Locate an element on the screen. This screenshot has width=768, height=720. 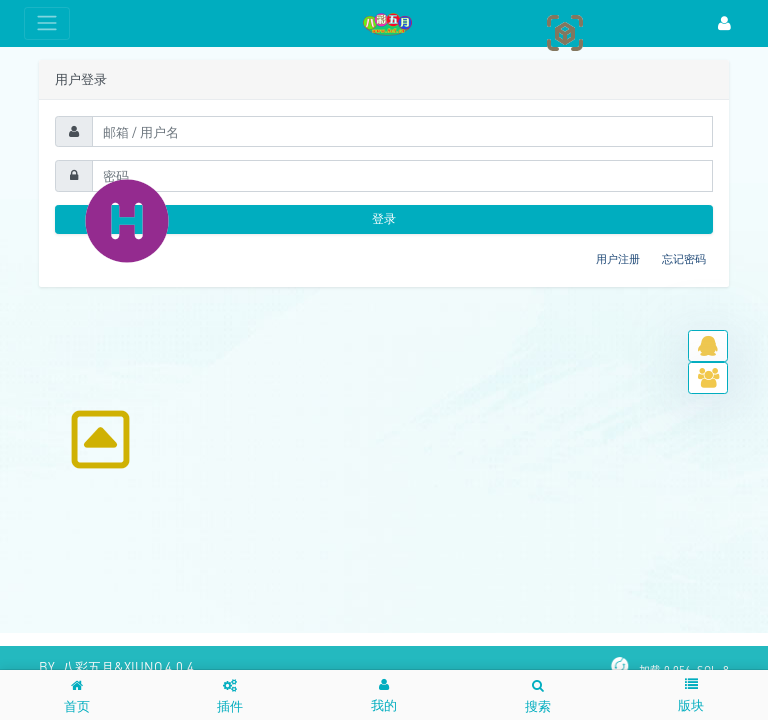
expand content upward is located at coordinates (100, 439).